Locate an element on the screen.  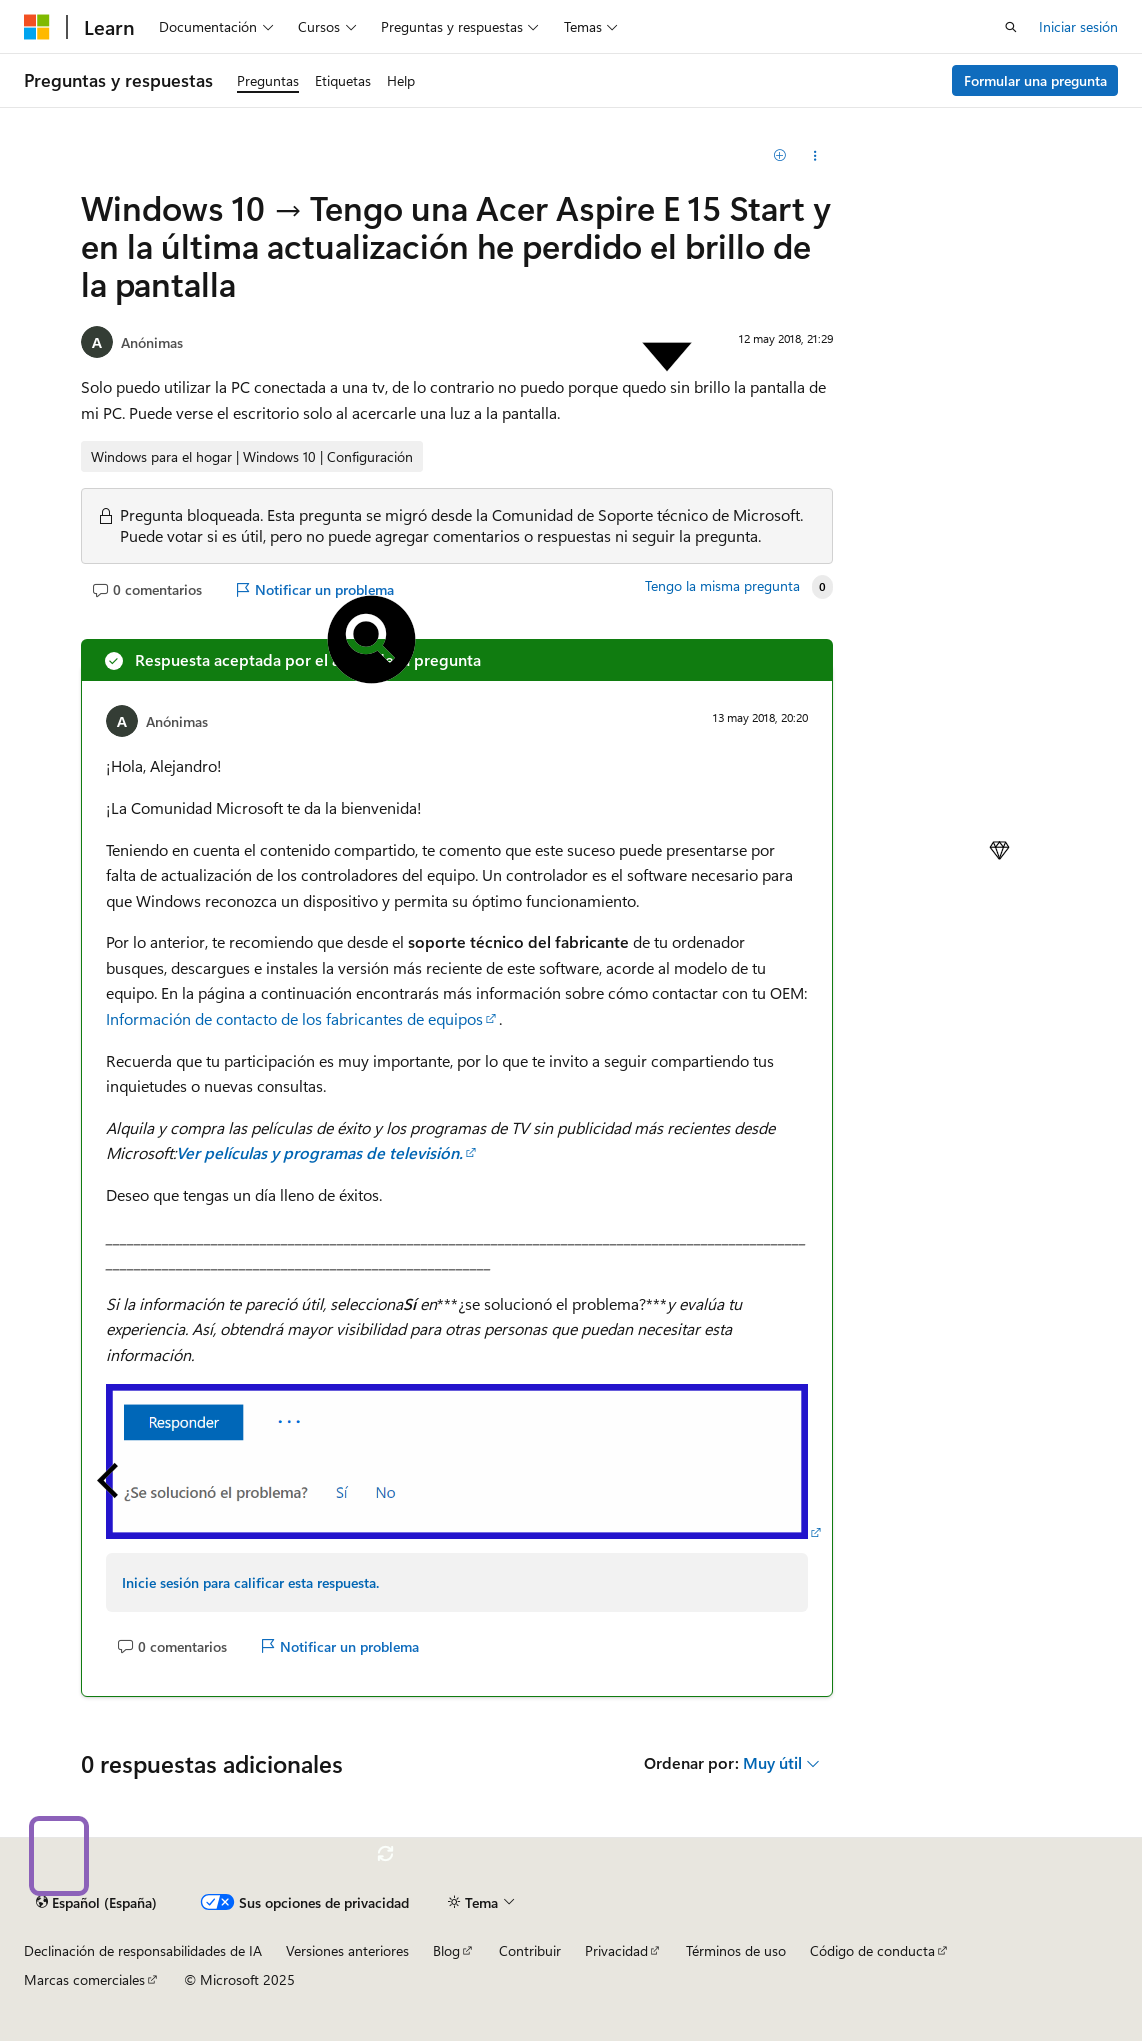
tap to search is located at coordinates (371, 639).